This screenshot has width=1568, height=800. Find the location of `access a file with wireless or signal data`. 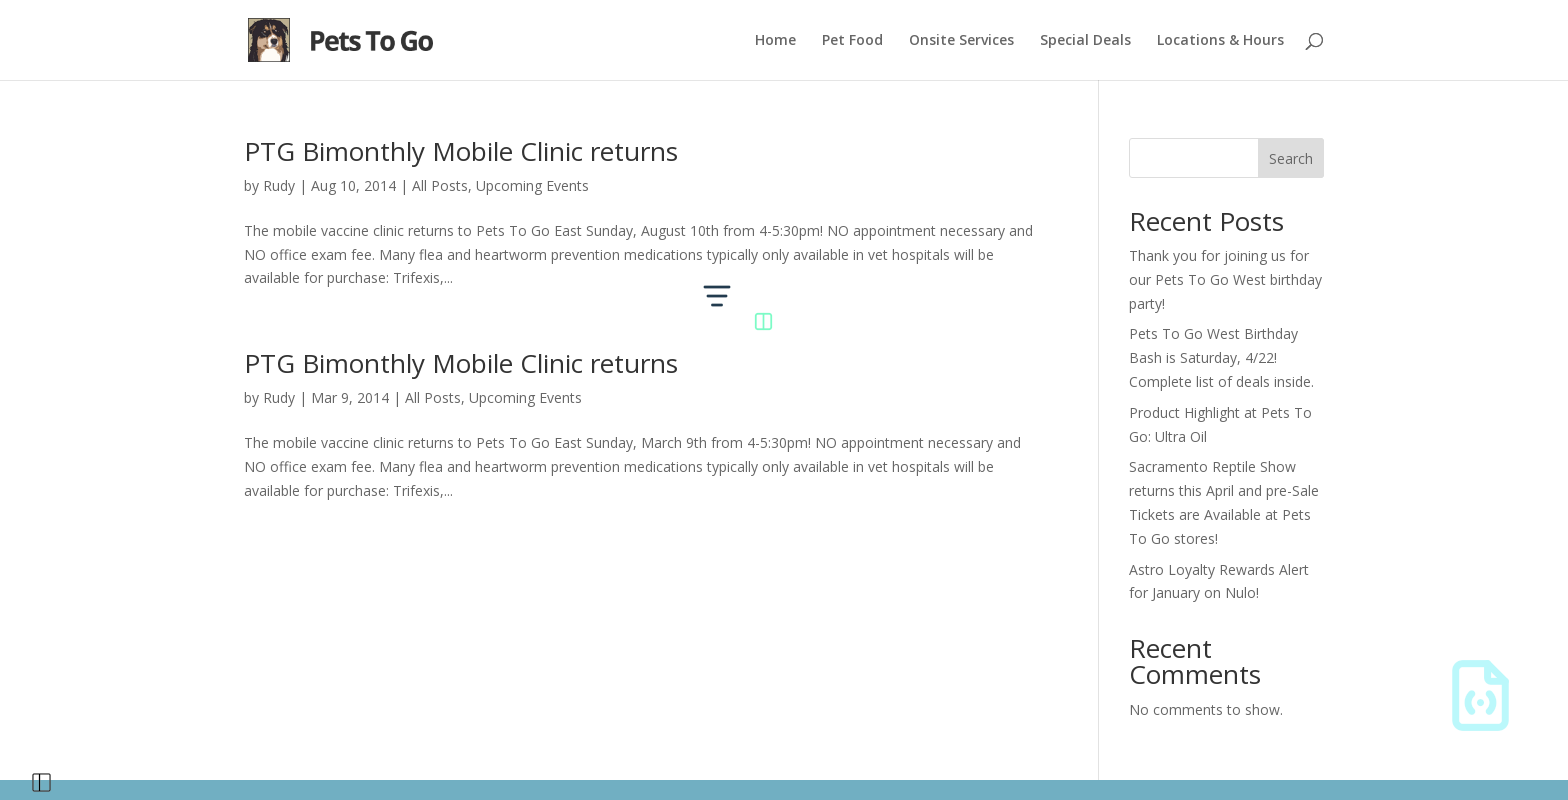

access a file with wireless or signal data is located at coordinates (1480, 695).